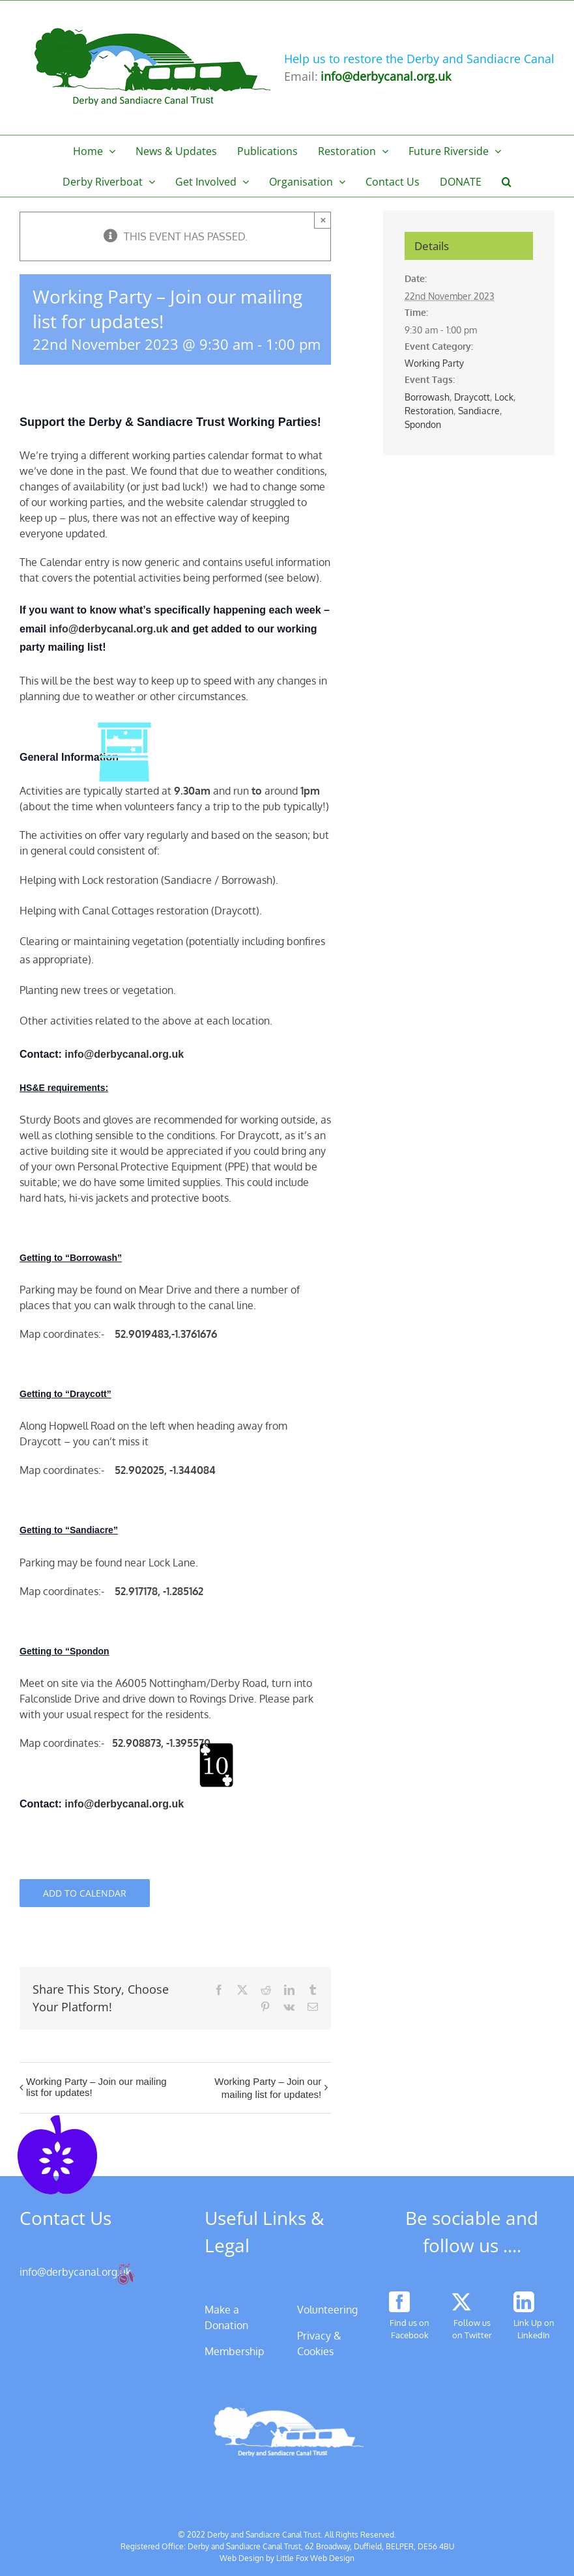 This screenshot has width=574, height=2576. What do you see at coordinates (126, 2274) in the screenshot?
I see `view elapsed game time or timer` at bounding box center [126, 2274].